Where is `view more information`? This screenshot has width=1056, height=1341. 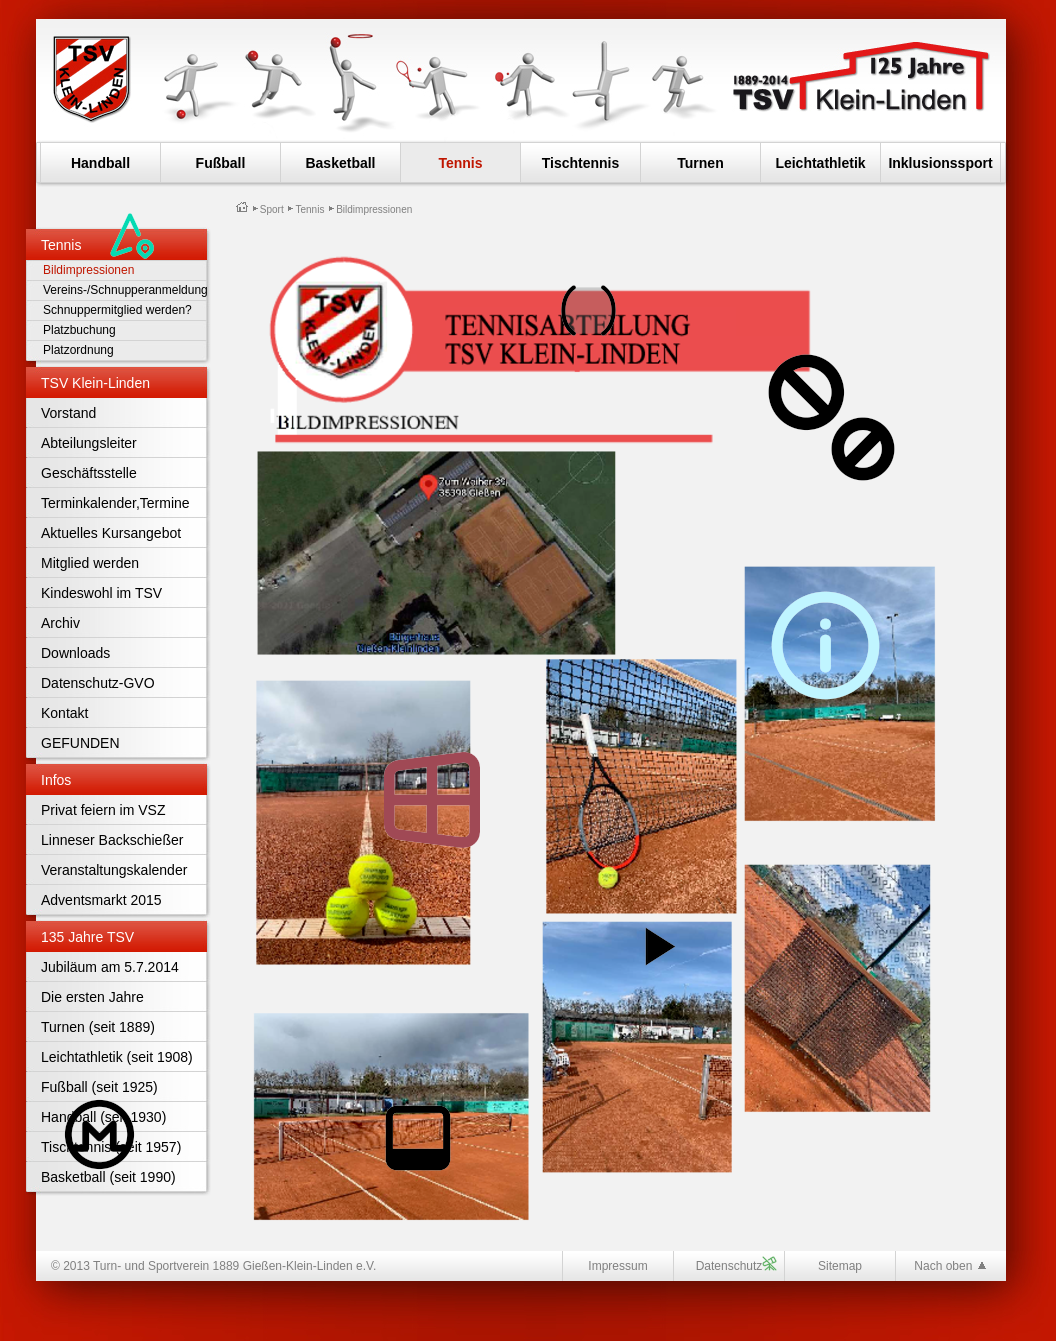
view more information is located at coordinates (825, 645).